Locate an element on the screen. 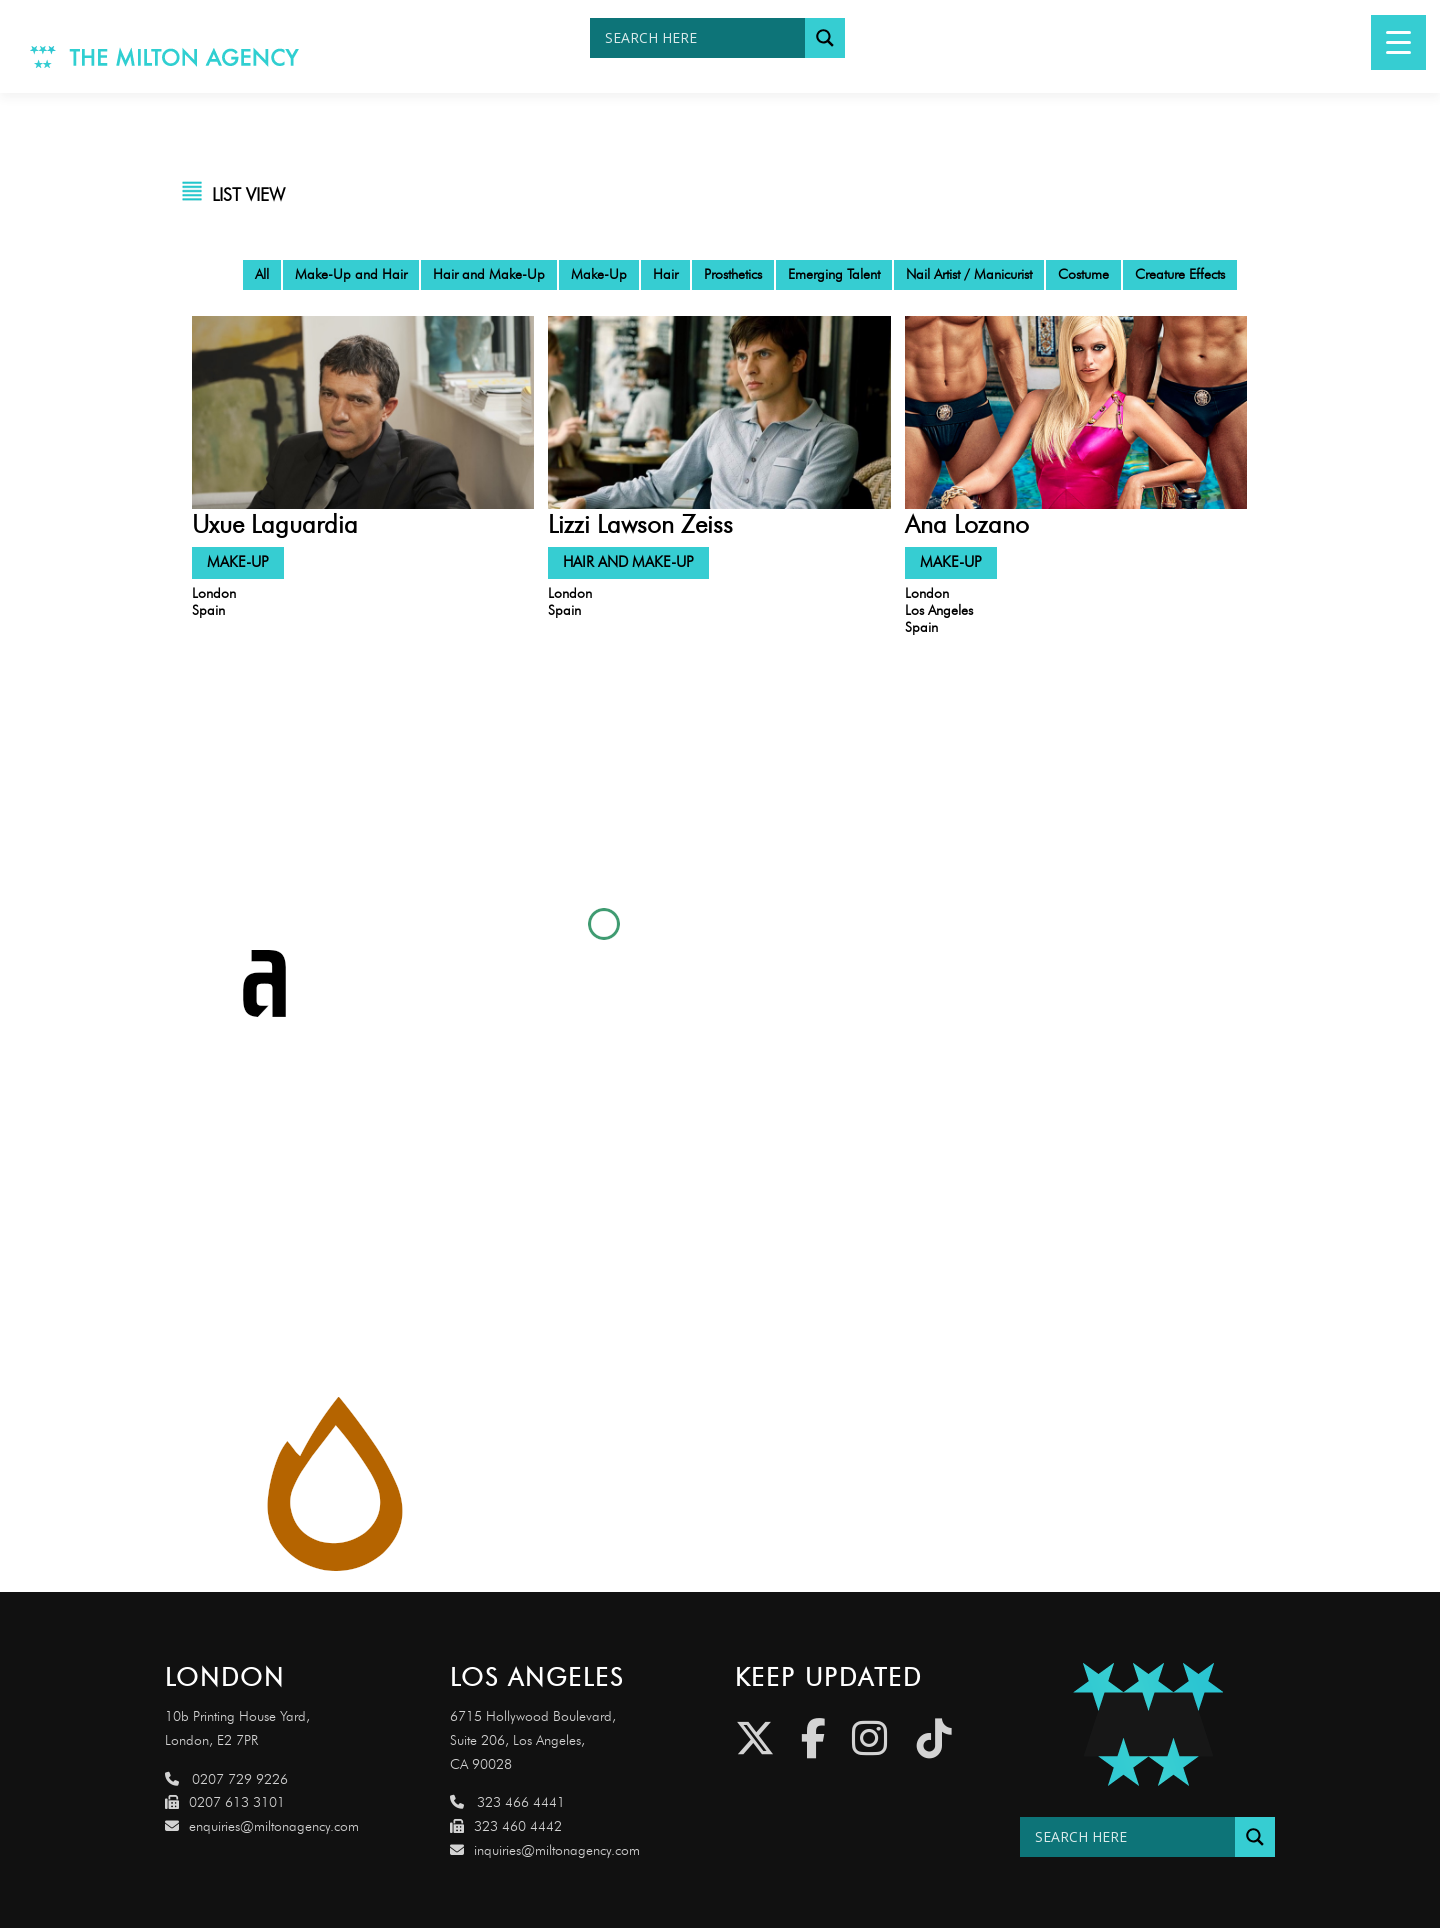  sourcehut logo - link to sourcehut code hosting platform is located at coordinates (604, 924).